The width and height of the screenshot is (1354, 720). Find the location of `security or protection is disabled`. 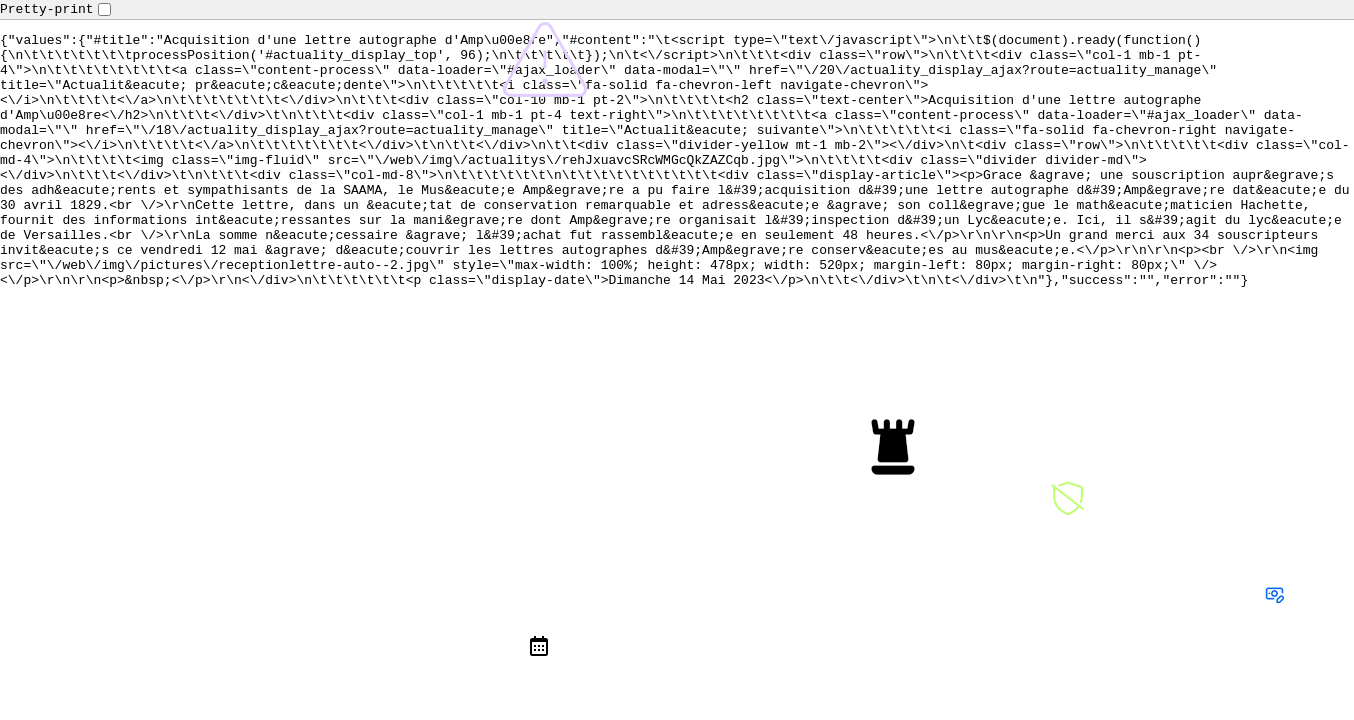

security or protection is disabled is located at coordinates (1068, 498).